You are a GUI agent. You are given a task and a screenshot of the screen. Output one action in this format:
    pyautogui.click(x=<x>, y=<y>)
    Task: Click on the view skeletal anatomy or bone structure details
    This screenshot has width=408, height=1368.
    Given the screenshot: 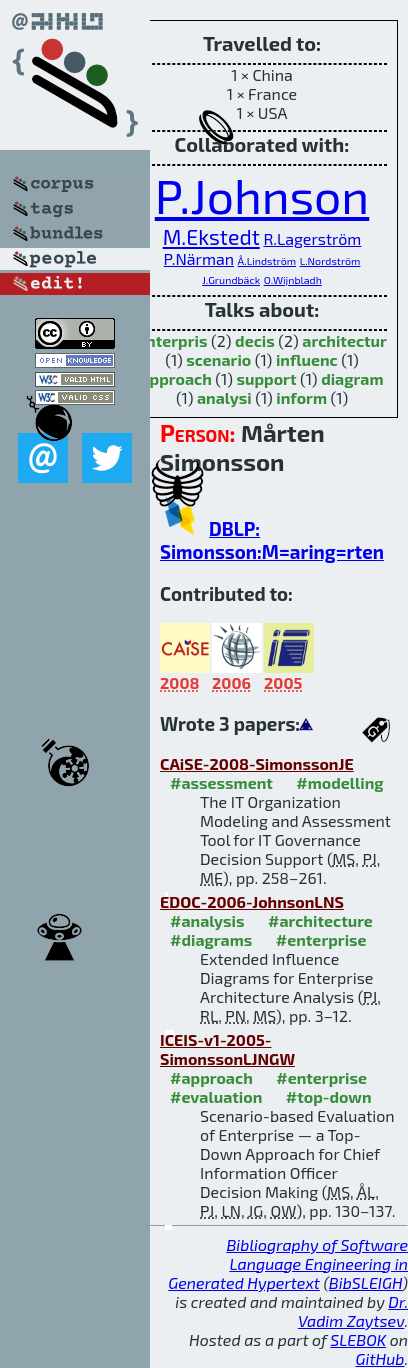 What is the action you would take?
    pyautogui.click(x=177, y=483)
    